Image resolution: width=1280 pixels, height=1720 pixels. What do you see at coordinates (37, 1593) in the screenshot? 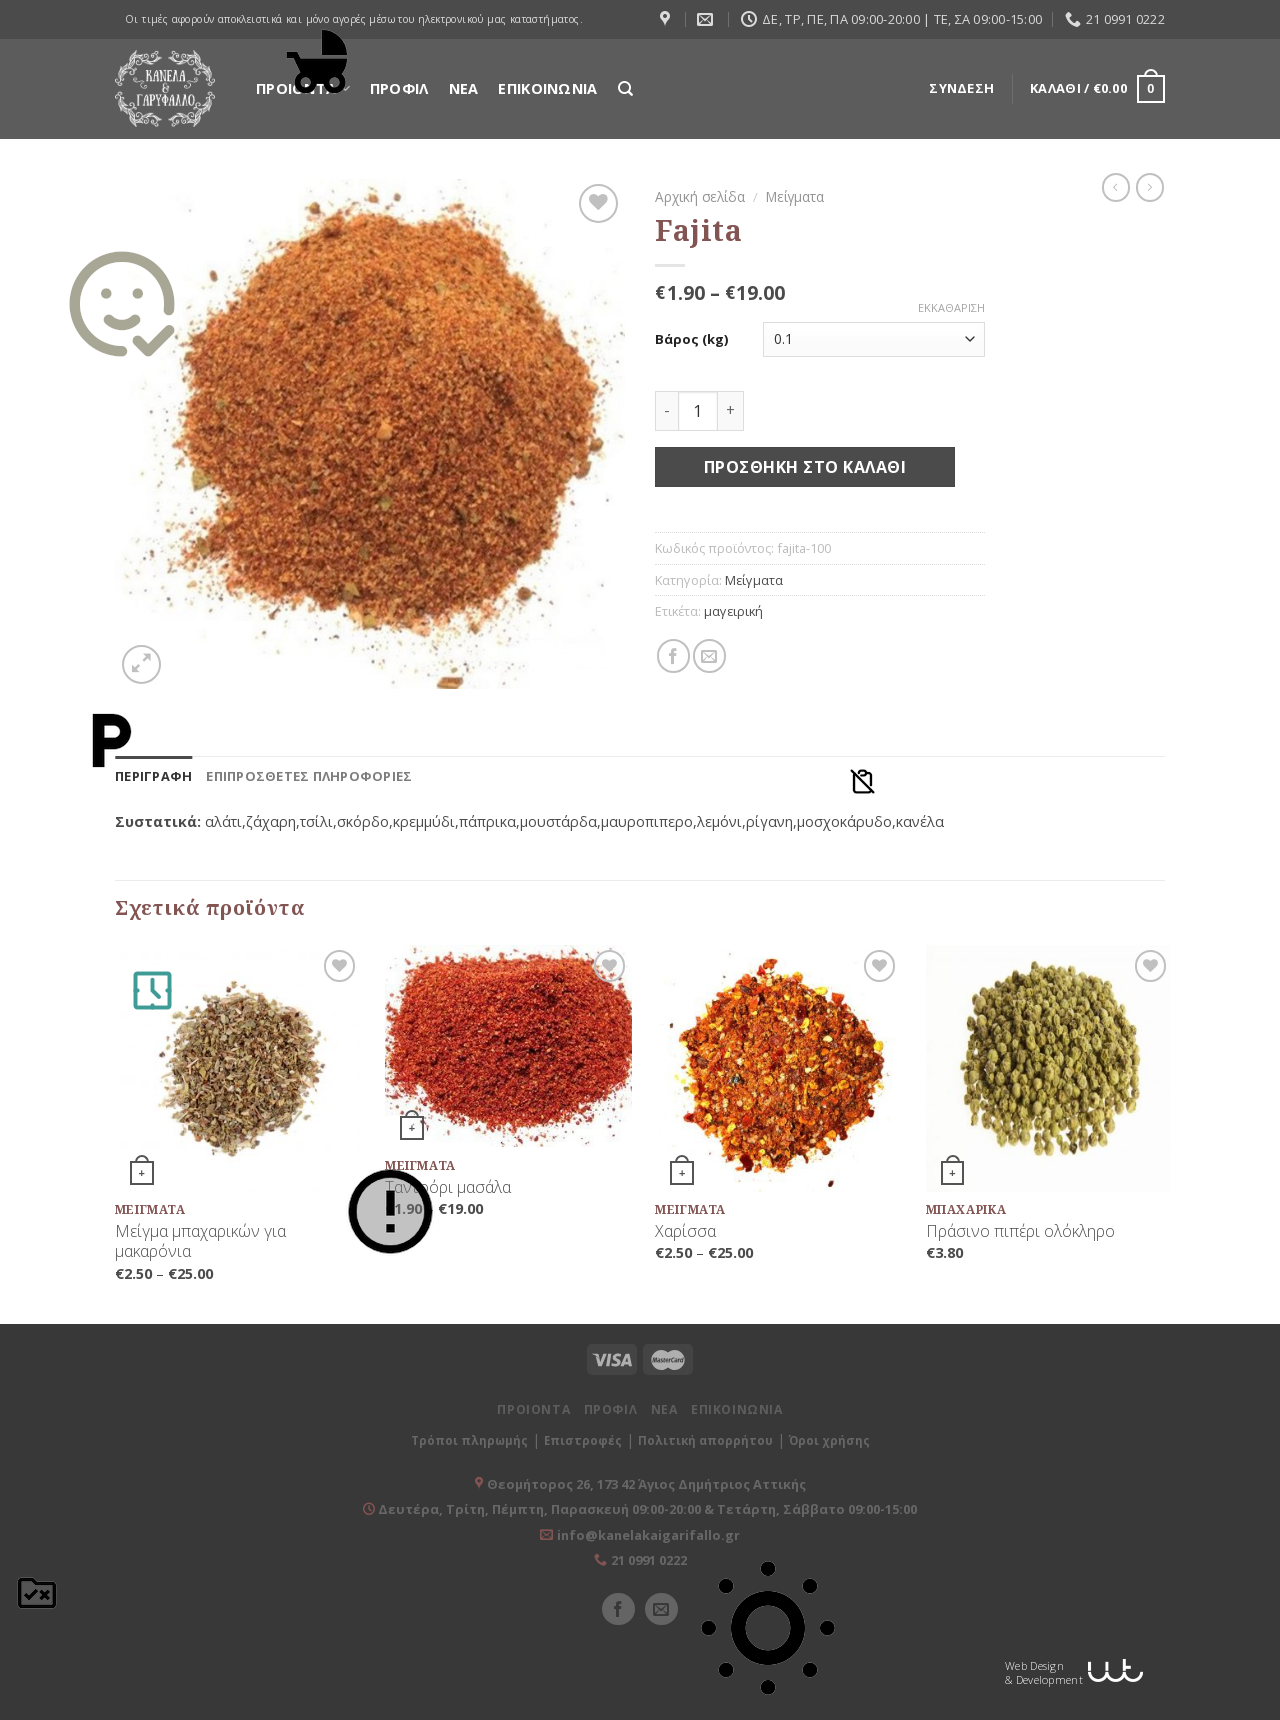
I see `access folder with validation rules` at bounding box center [37, 1593].